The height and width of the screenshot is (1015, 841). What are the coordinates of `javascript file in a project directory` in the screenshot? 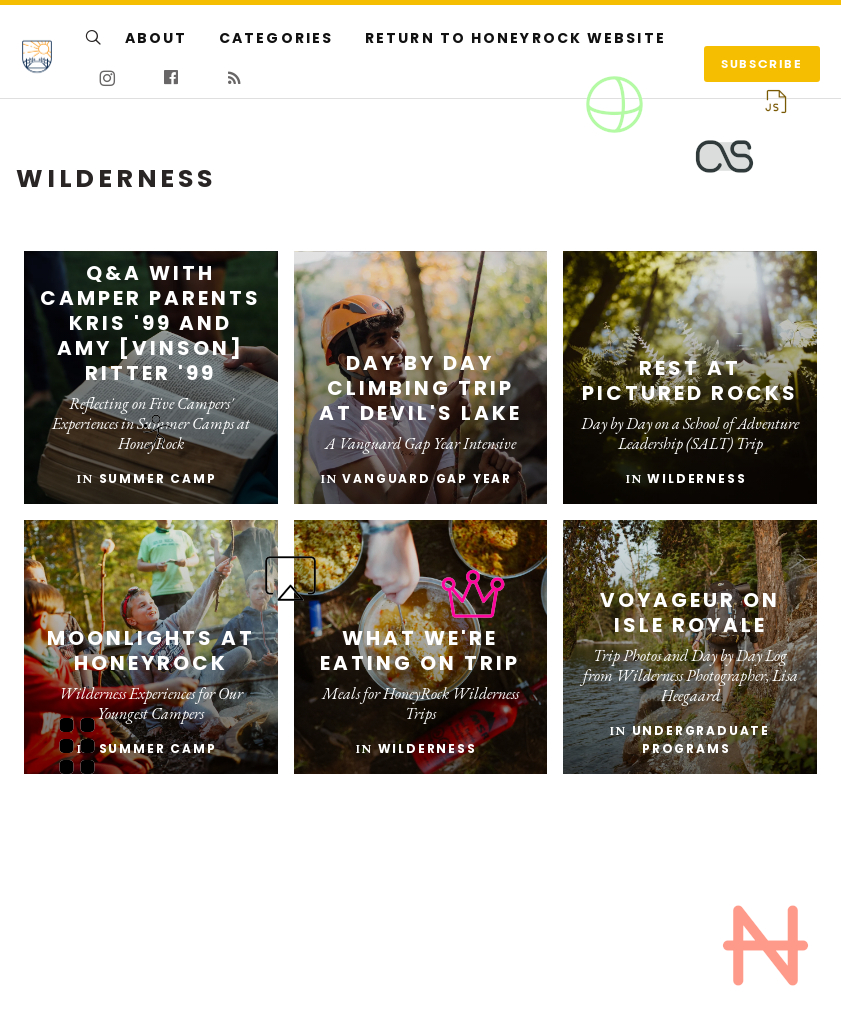 It's located at (776, 101).